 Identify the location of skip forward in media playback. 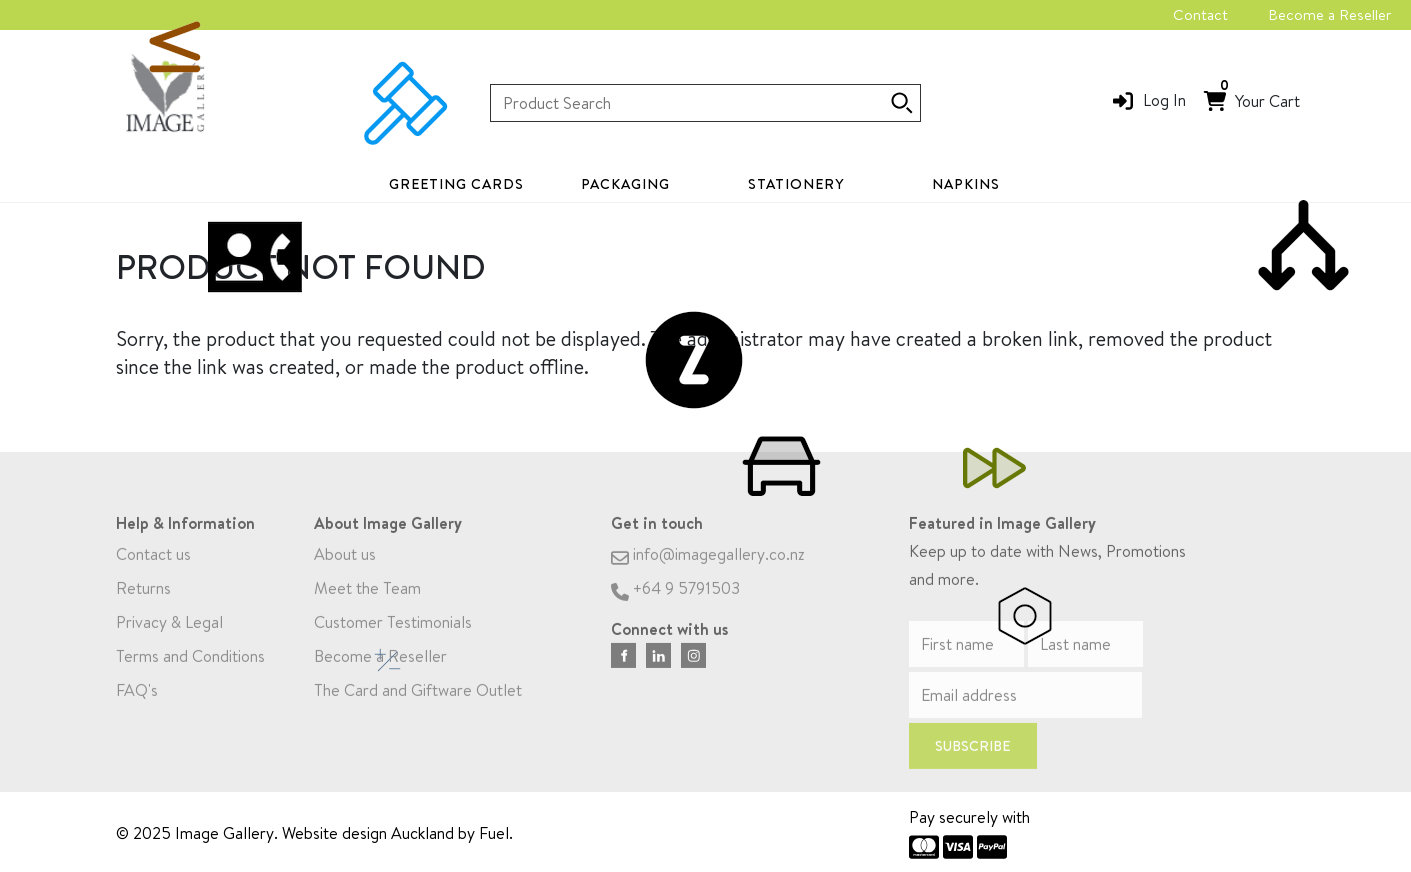
(990, 468).